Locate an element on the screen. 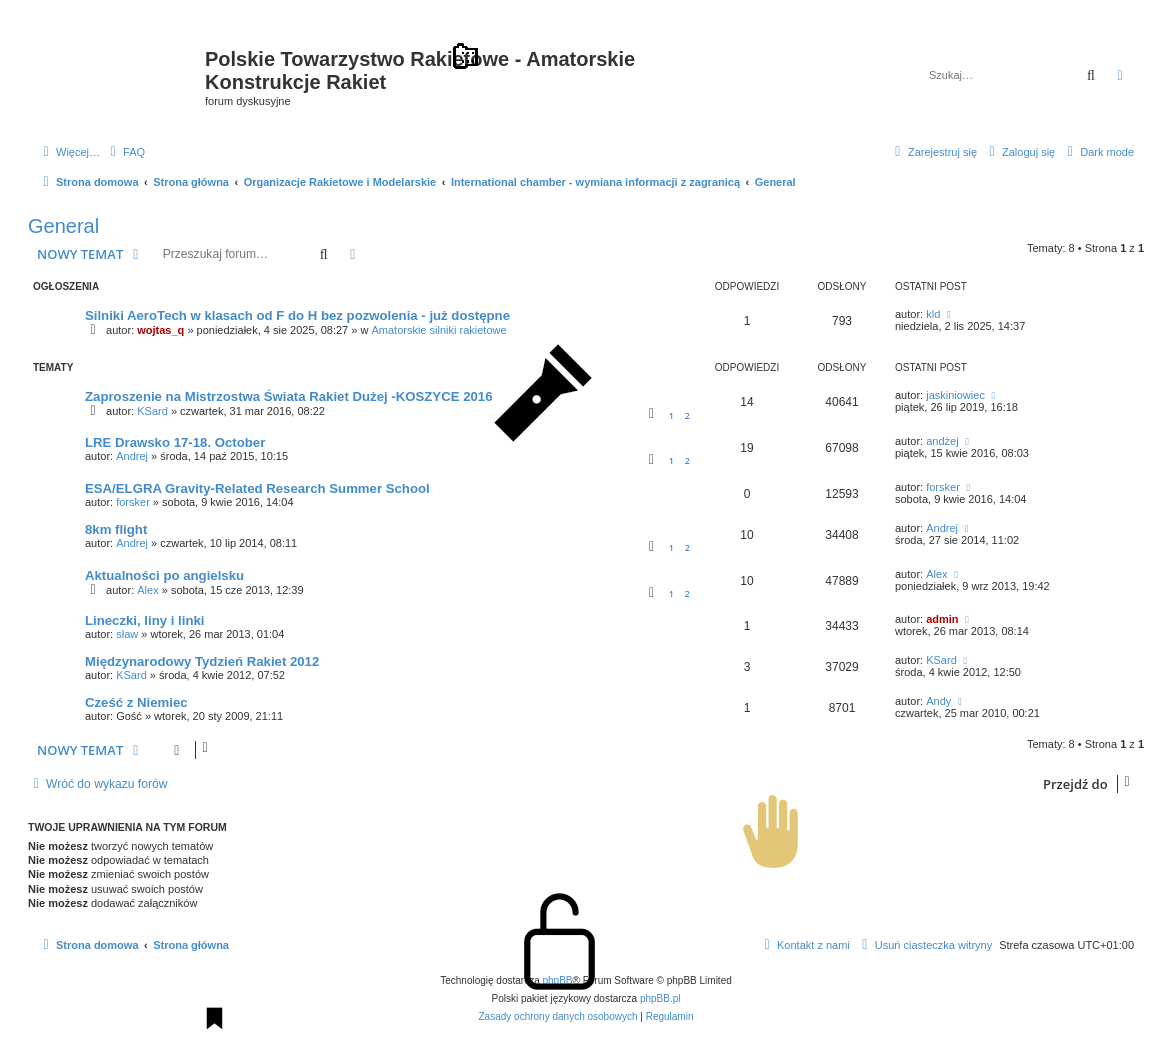 This screenshot has width=1172, height=1064. view photos from camera roll is located at coordinates (465, 56).